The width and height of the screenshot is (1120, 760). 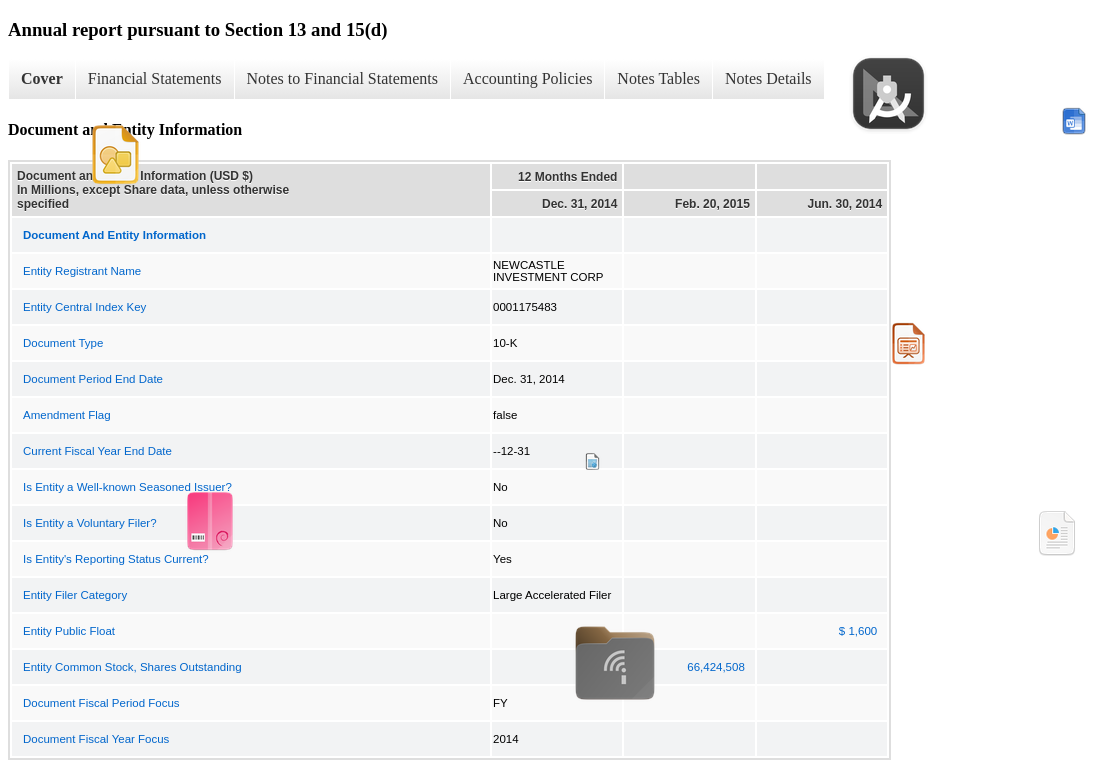 What do you see at coordinates (888, 93) in the screenshot?
I see `open accessories or utility applications` at bounding box center [888, 93].